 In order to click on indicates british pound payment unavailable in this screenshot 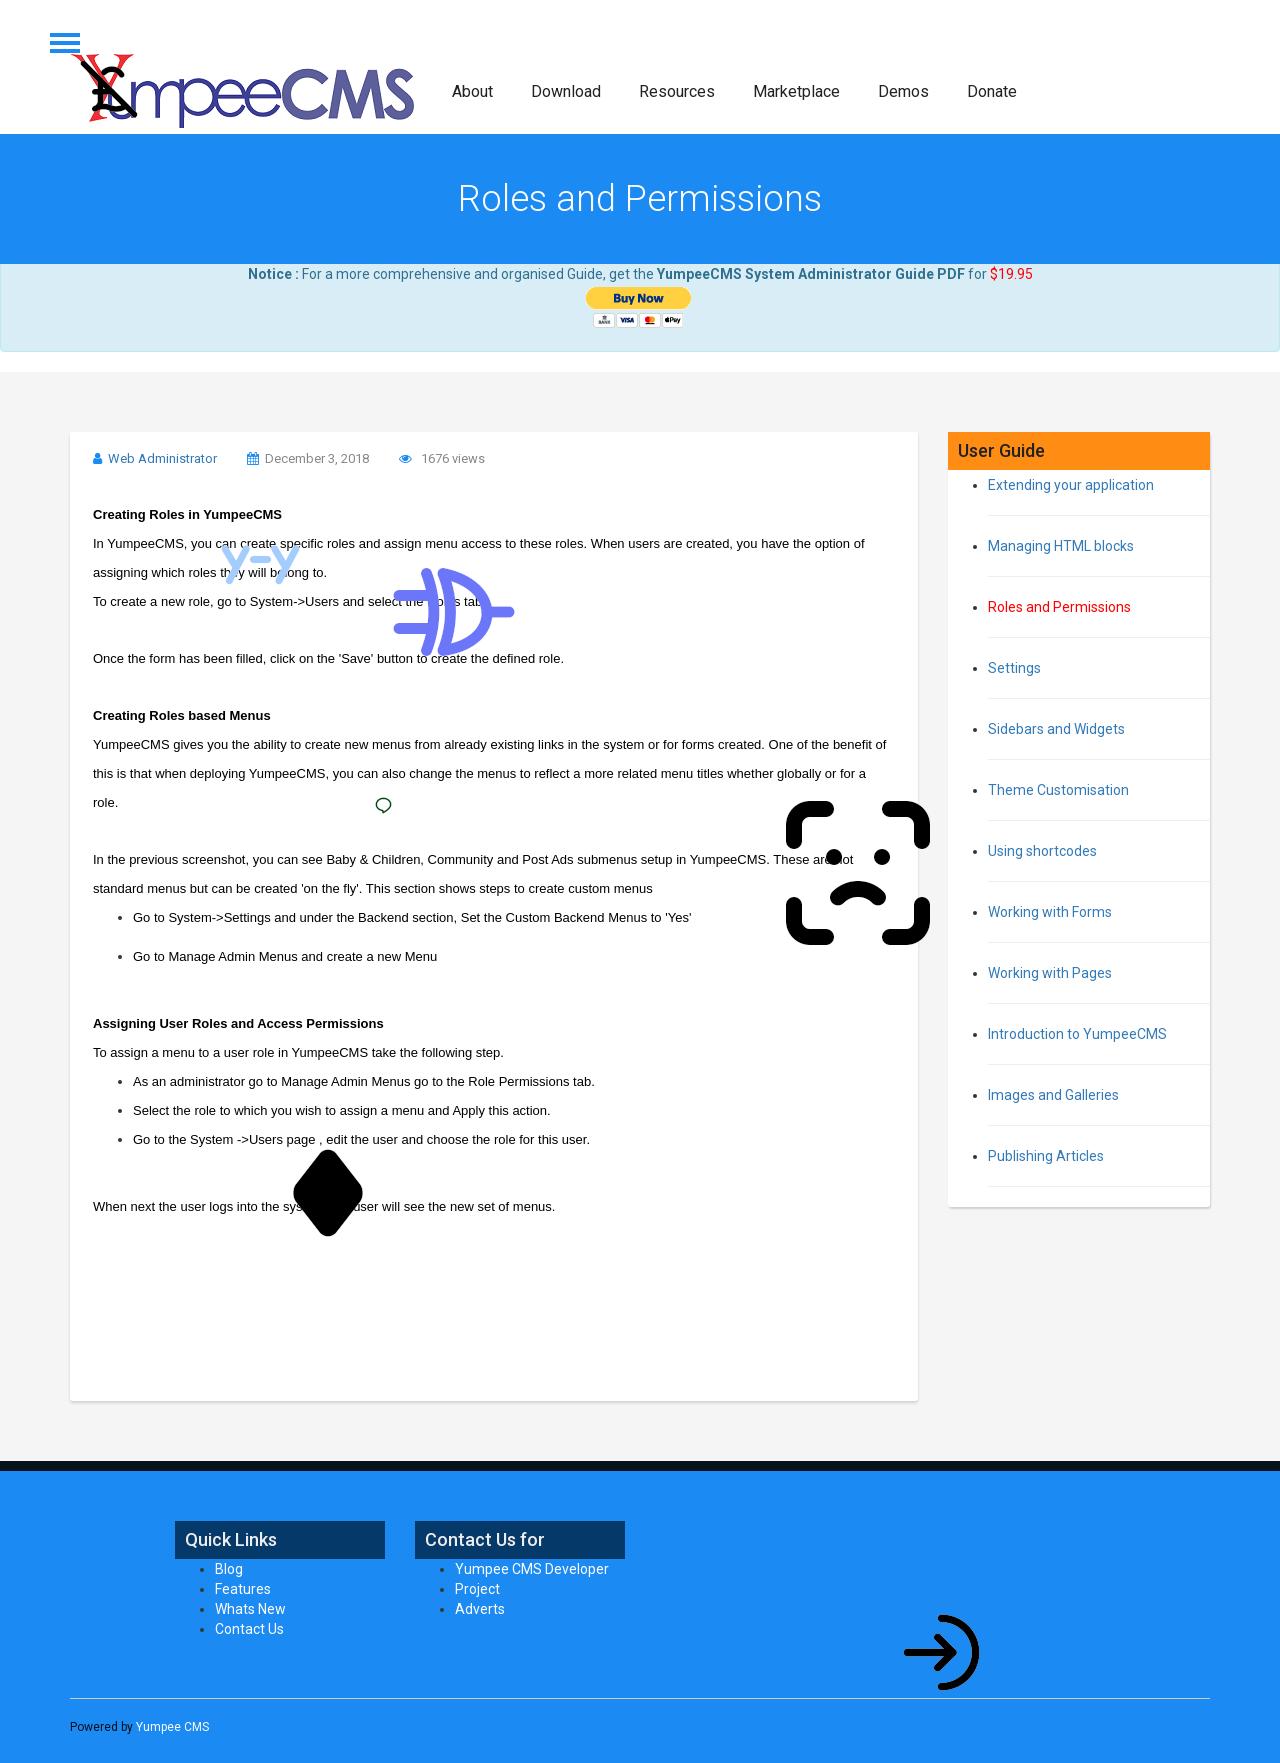, I will do `click(109, 89)`.